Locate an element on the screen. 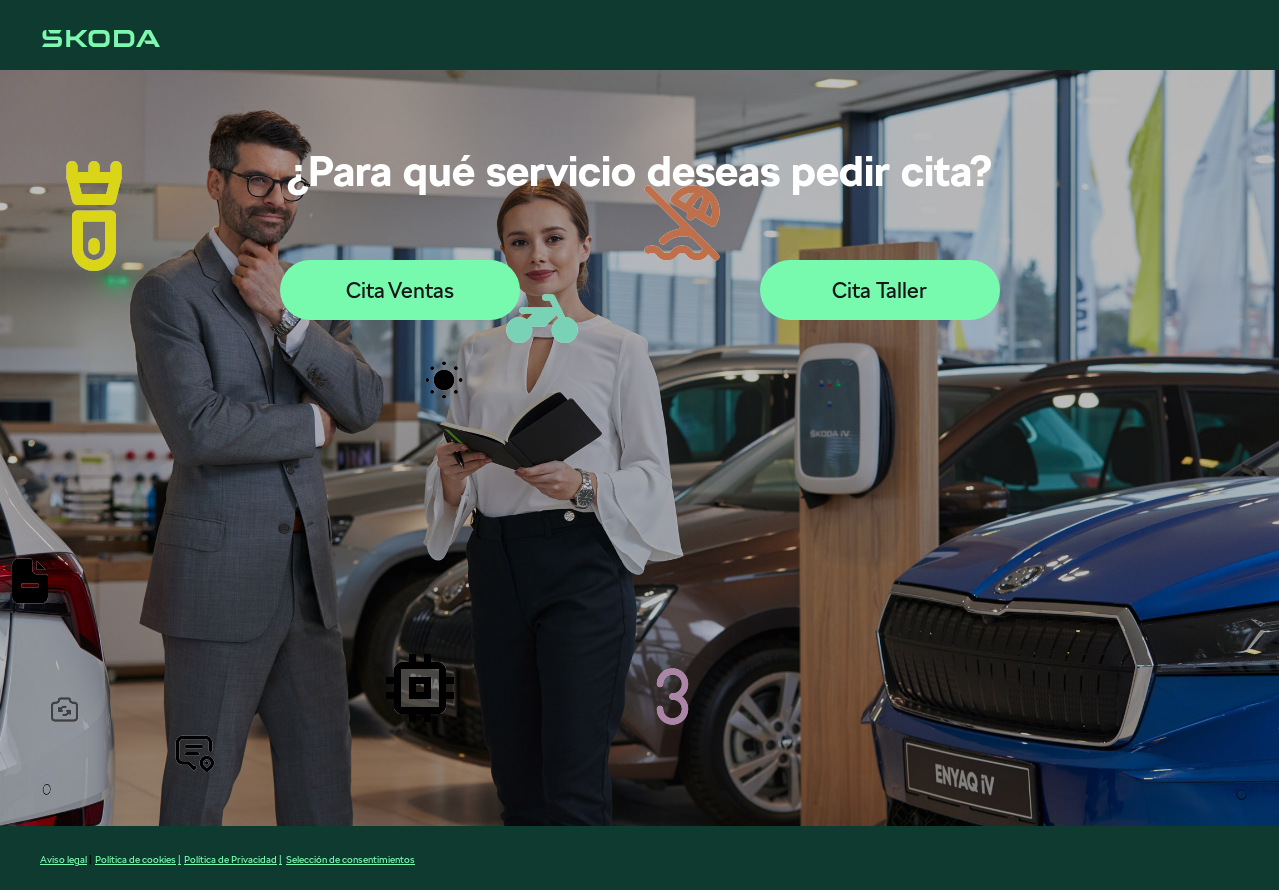 Image resolution: width=1279 pixels, height=890 pixels. remove a file or document is located at coordinates (30, 581).